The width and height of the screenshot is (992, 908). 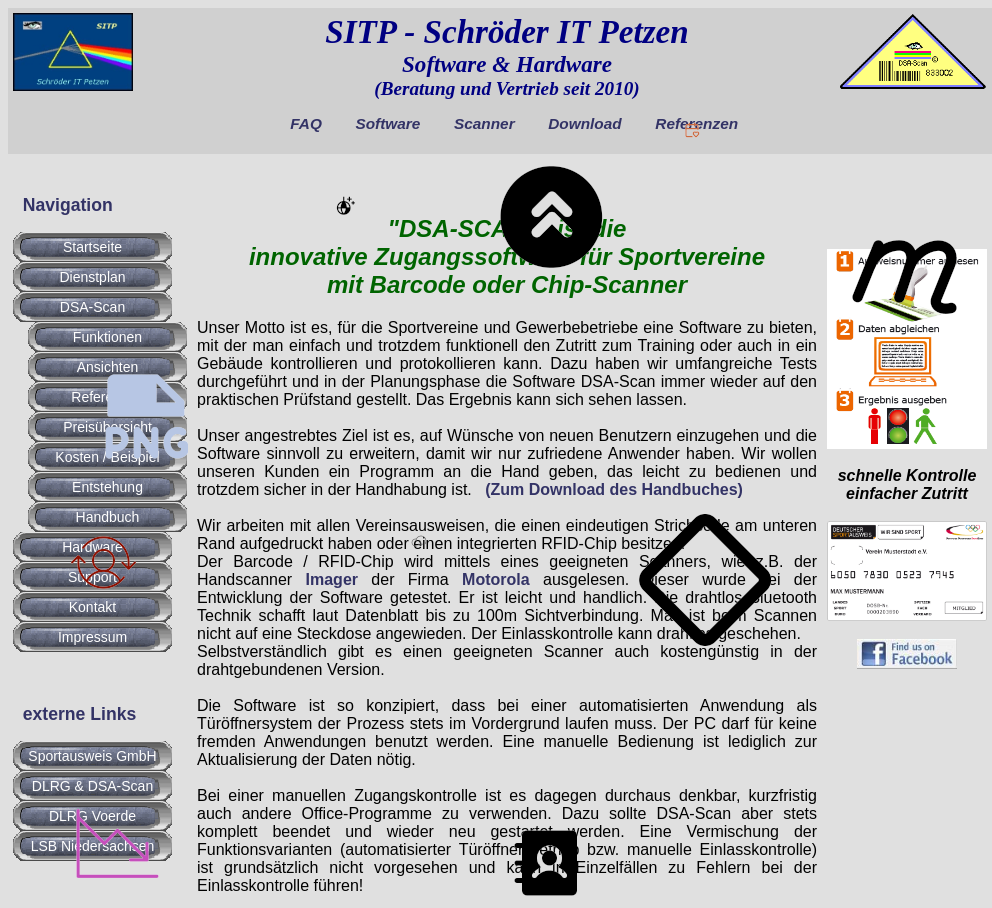 What do you see at coordinates (419, 541) in the screenshot?
I see `download file from cloud storage` at bounding box center [419, 541].